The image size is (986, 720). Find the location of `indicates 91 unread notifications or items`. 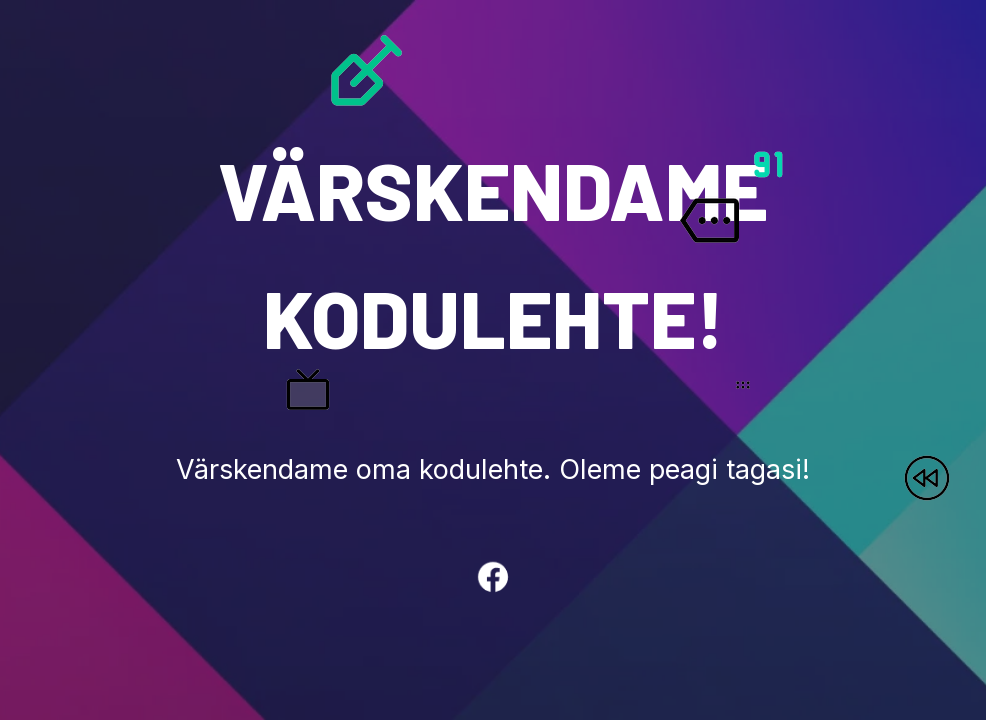

indicates 91 unread notifications or items is located at coordinates (769, 164).